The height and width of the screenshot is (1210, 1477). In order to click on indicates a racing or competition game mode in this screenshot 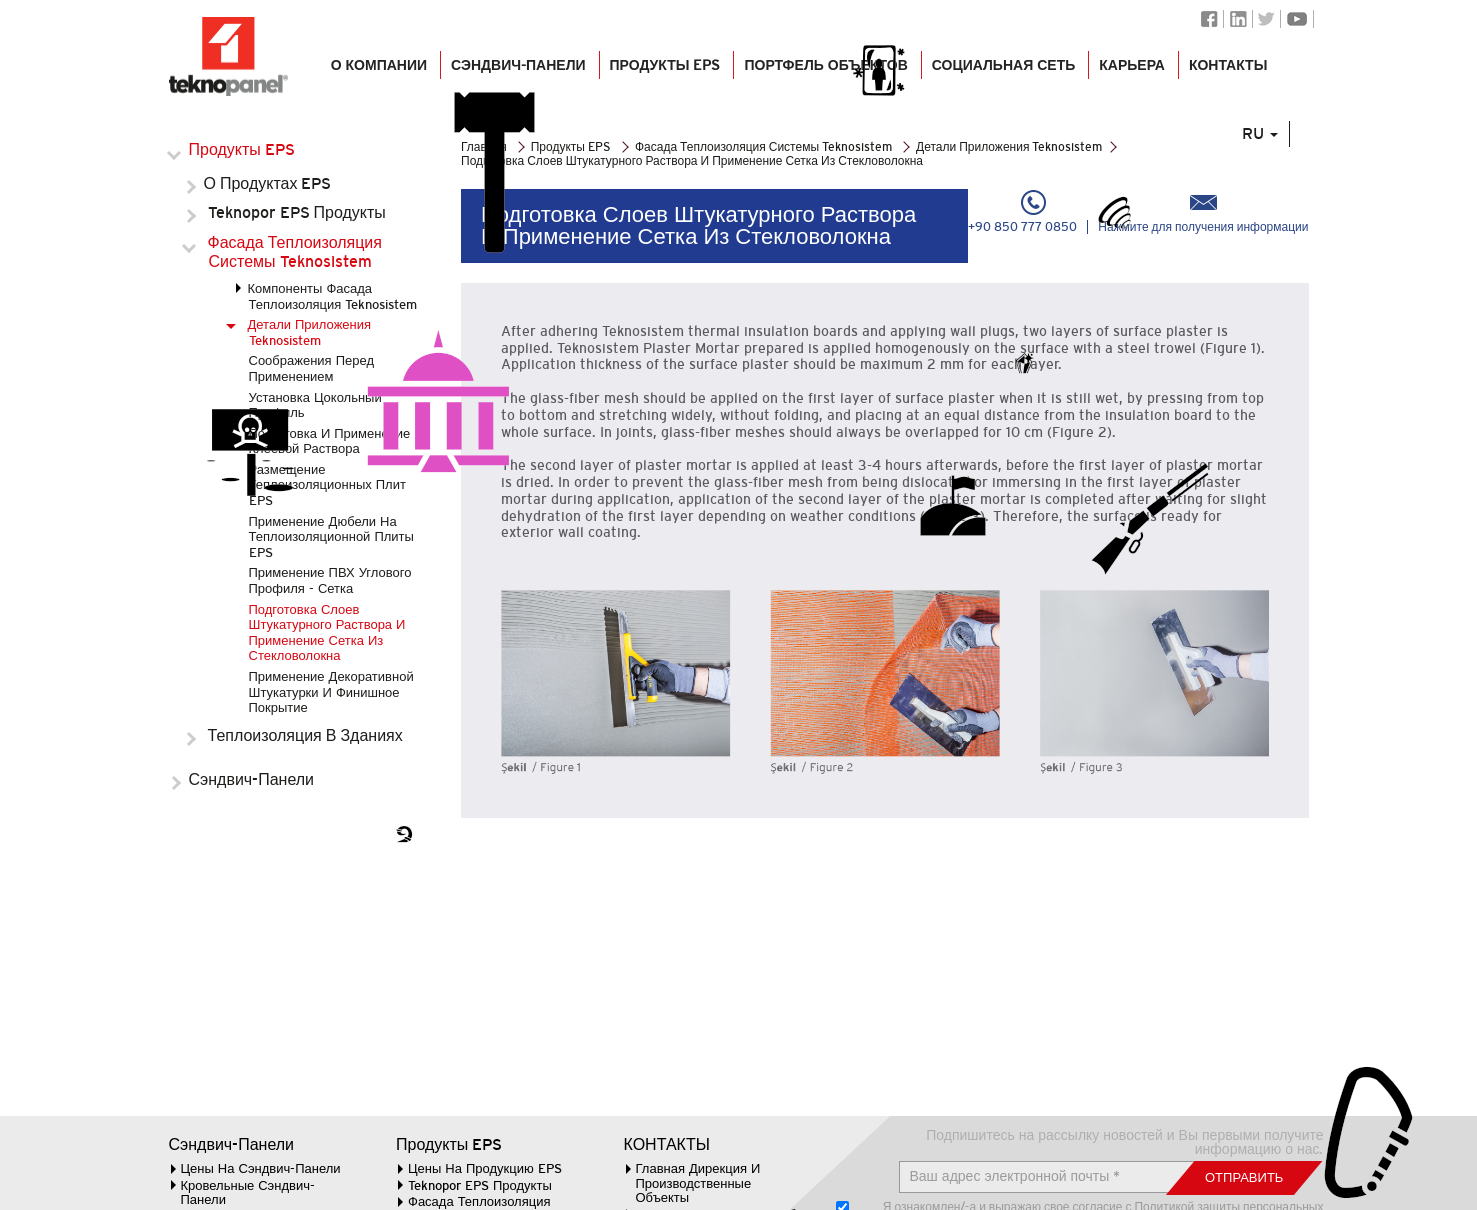, I will do `click(1024, 363)`.